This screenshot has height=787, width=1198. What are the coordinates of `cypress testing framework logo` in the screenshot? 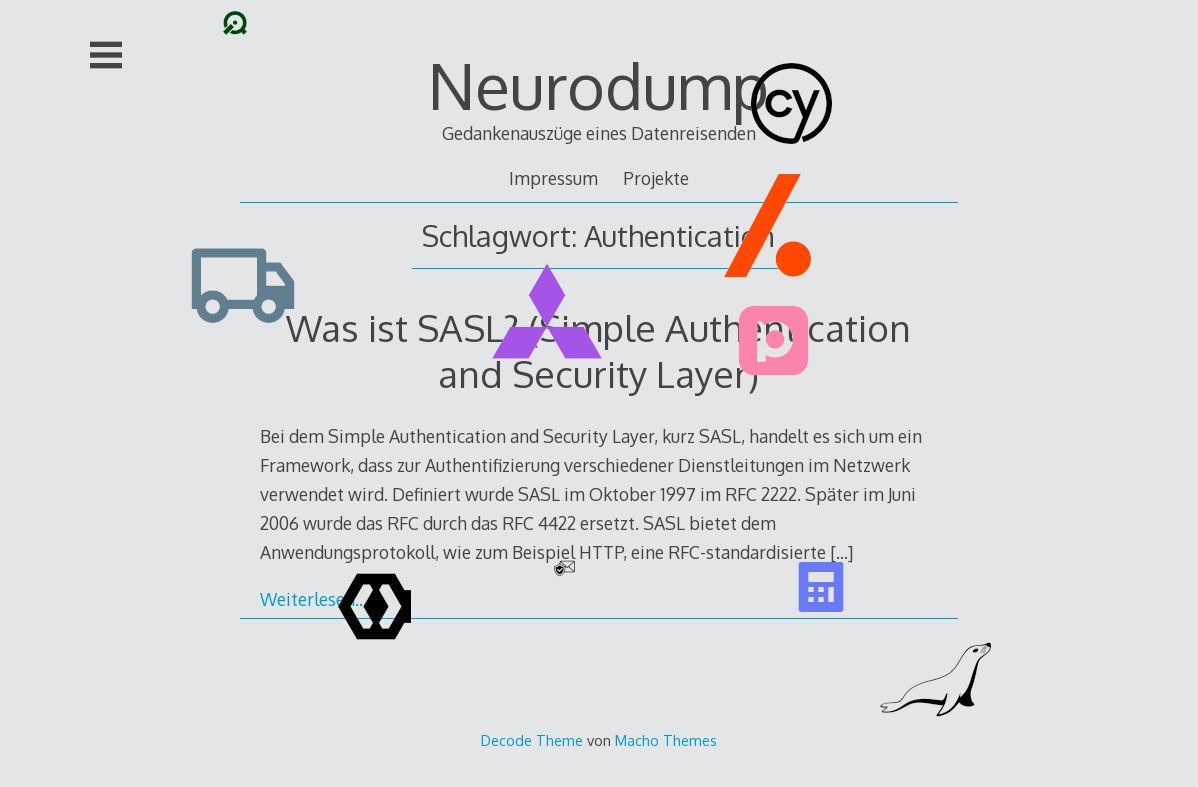 It's located at (791, 103).